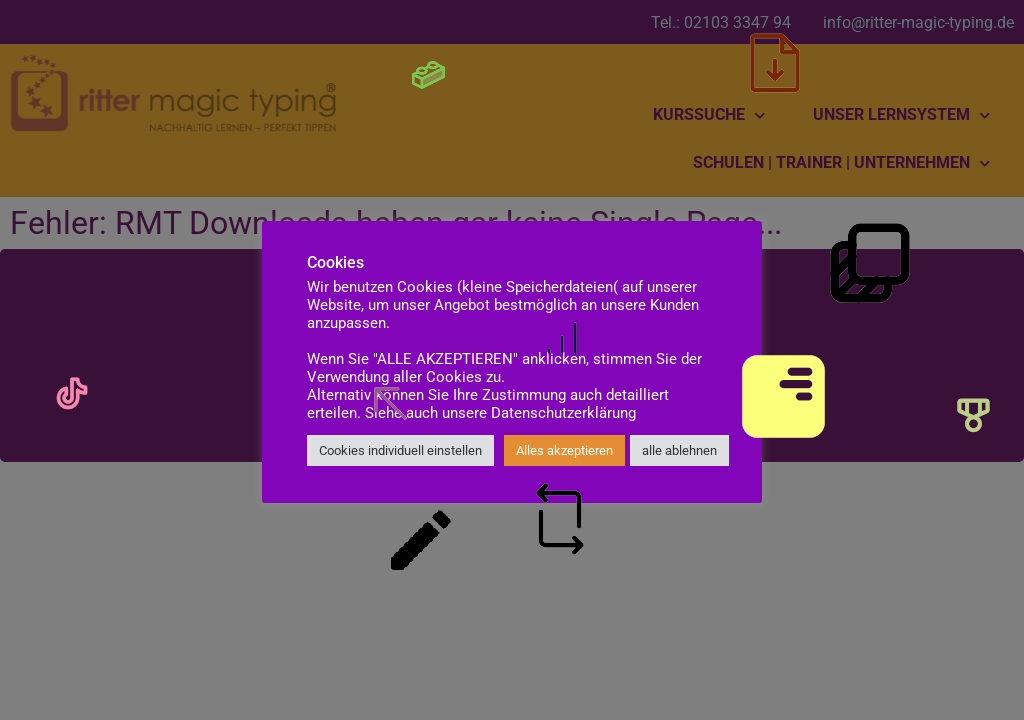 This screenshot has height=720, width=1024. I want to click on view achievements or awards, so click(973, 413).